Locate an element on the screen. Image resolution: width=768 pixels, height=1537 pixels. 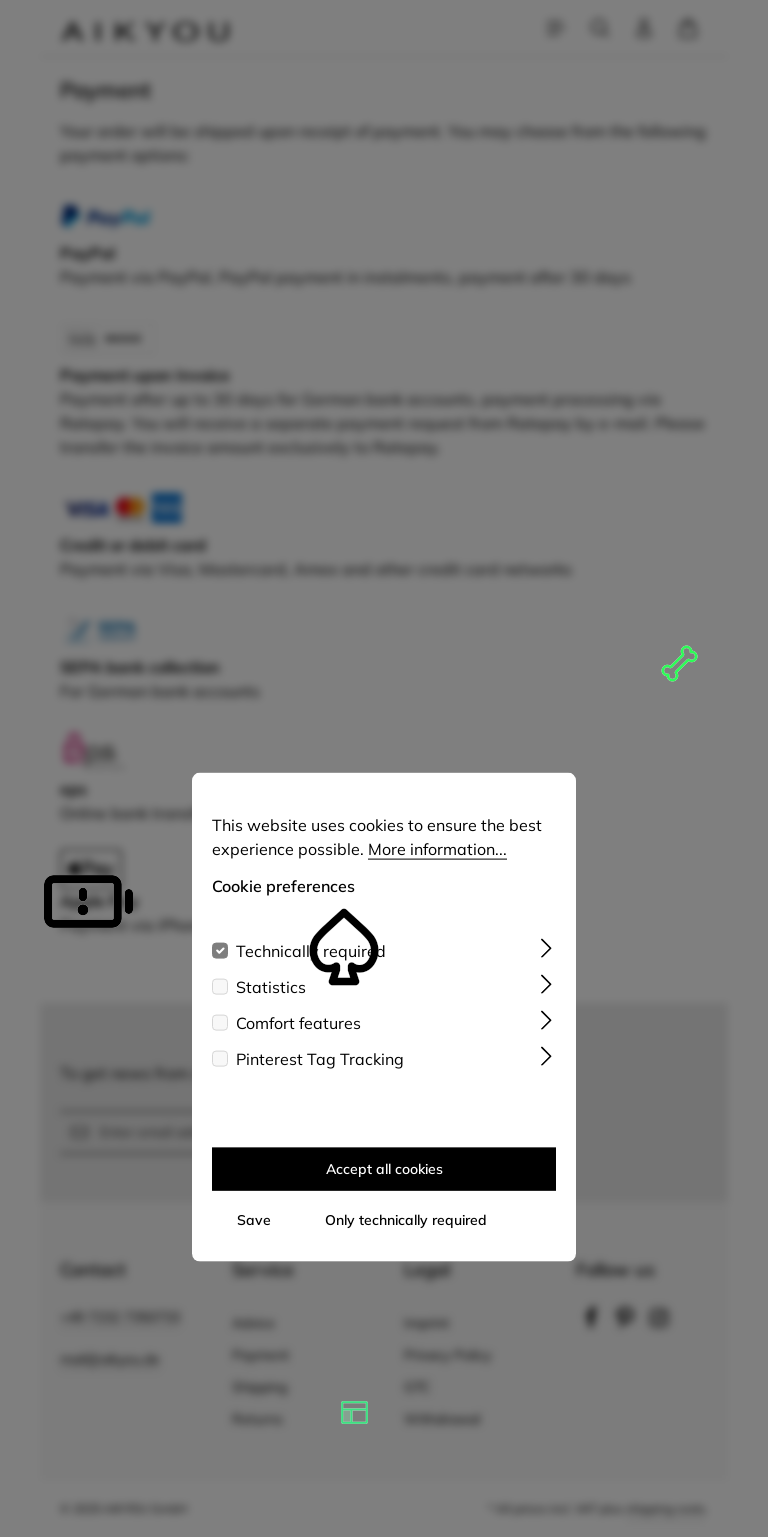
spade suit symbol for card games is located at coordinates (344, 947).